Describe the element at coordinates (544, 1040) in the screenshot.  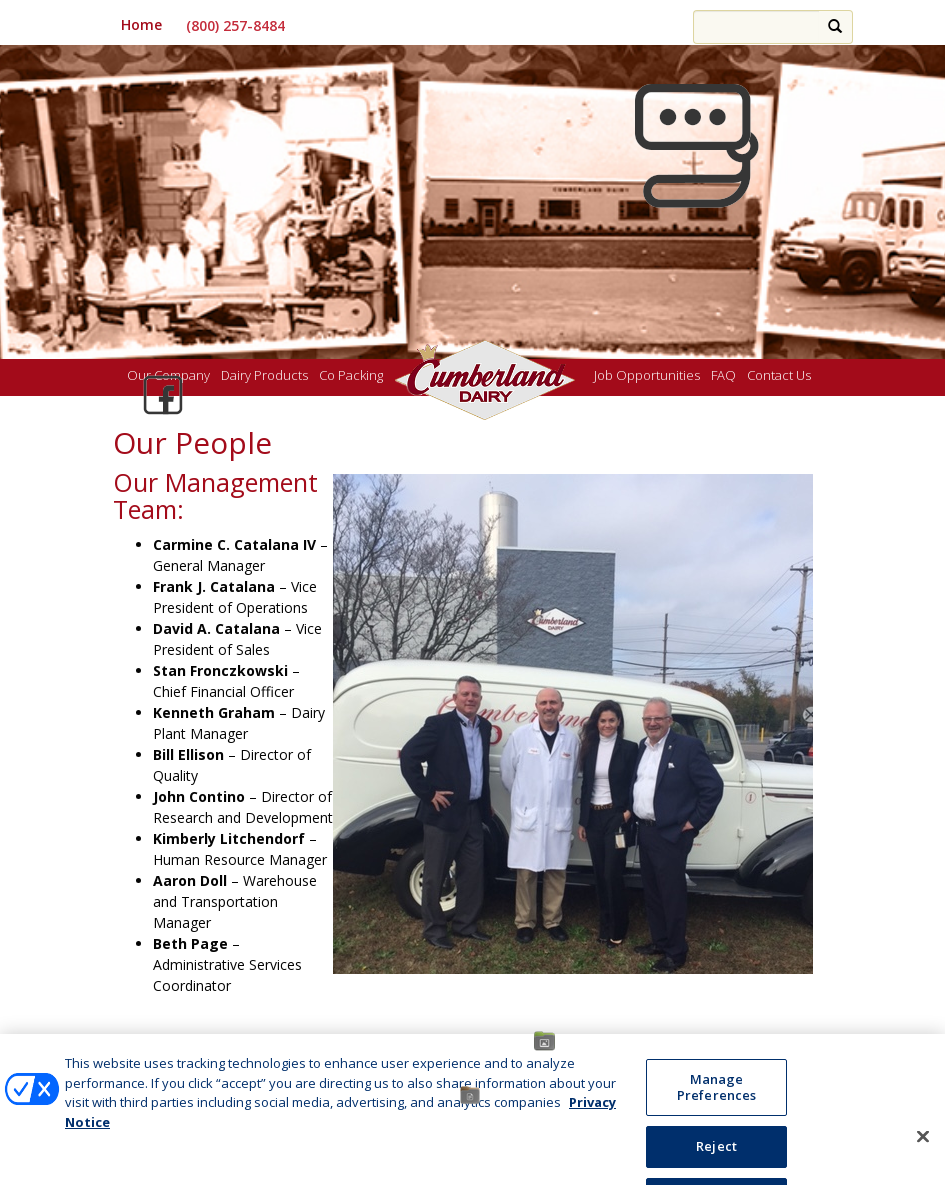
I see `open pictures folder` at that location.